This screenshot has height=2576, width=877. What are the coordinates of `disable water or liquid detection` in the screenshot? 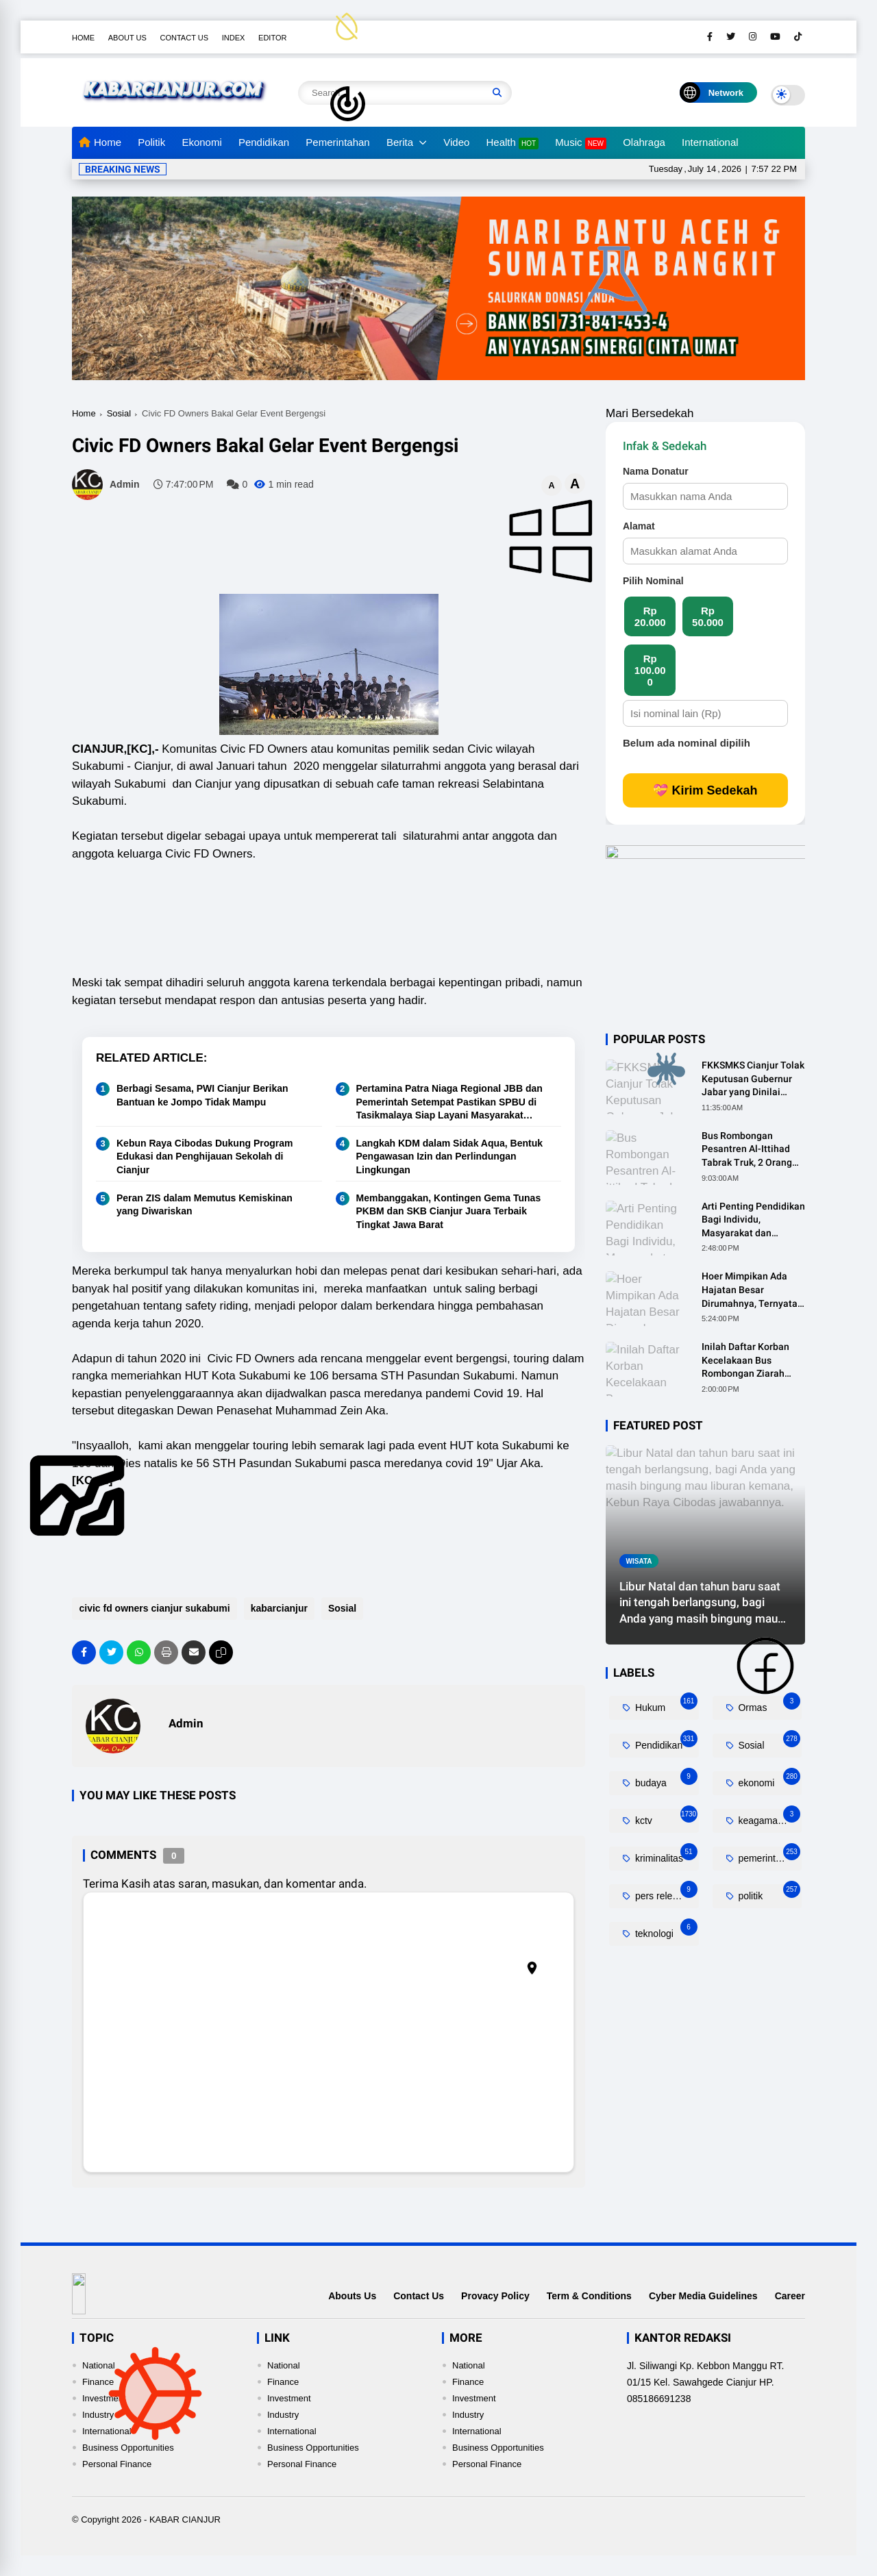 It's located at (347, 27).